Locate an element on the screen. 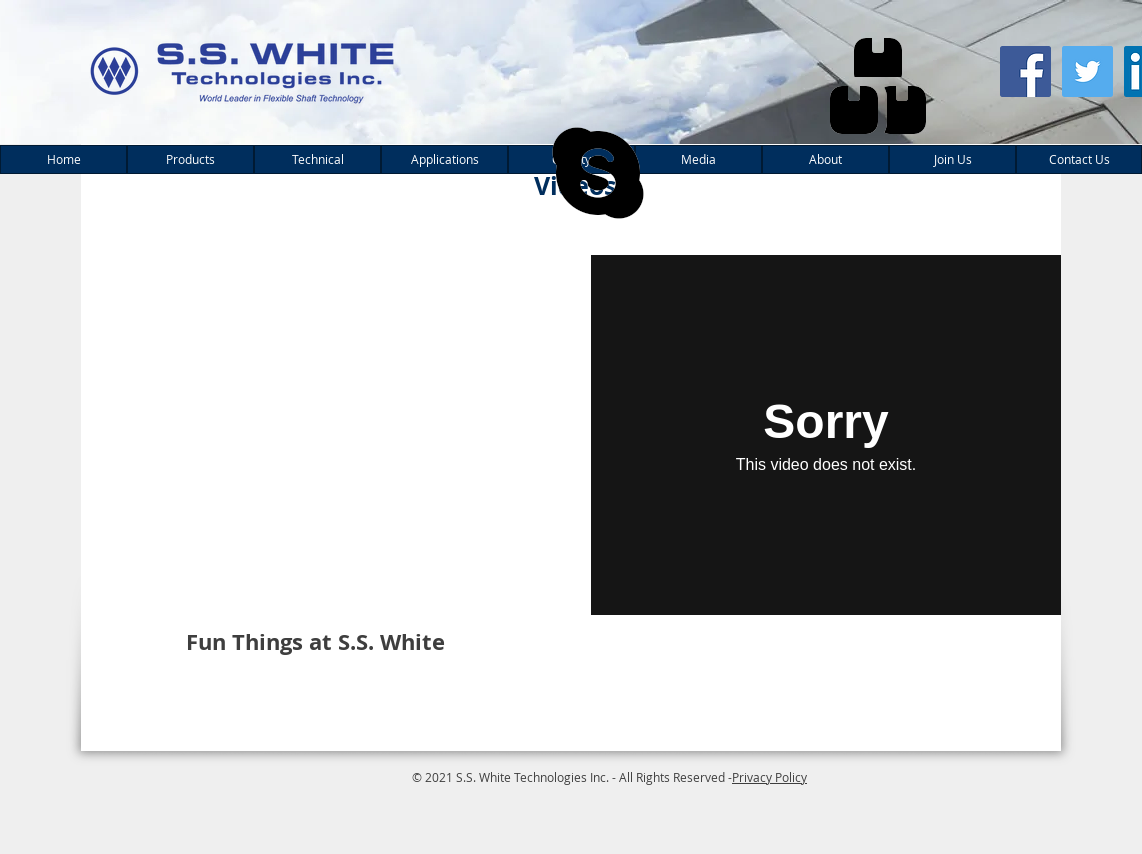 This screenshot has height=854, width=1142. open skype is located at coordinates (598, 173).